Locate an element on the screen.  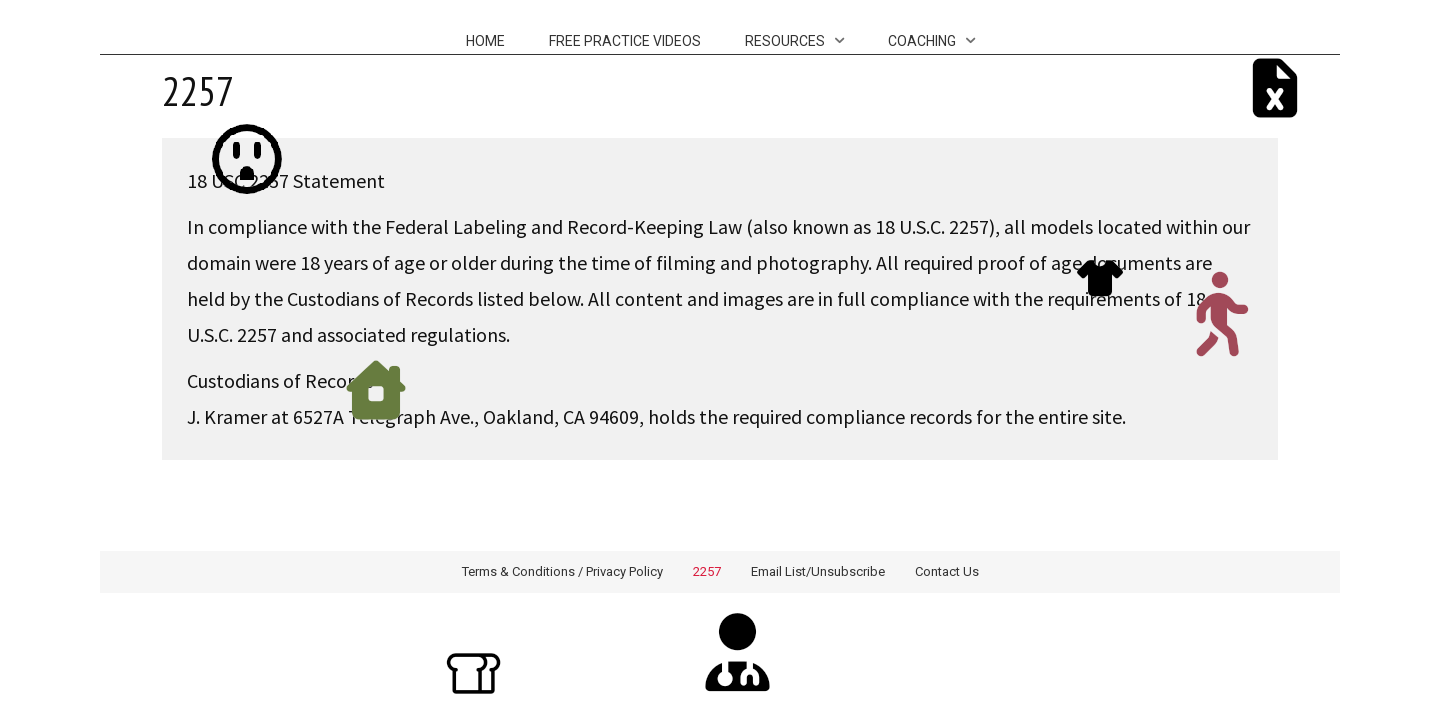
open or view an excel spreadsheet is located at coordinates (1275, 88).